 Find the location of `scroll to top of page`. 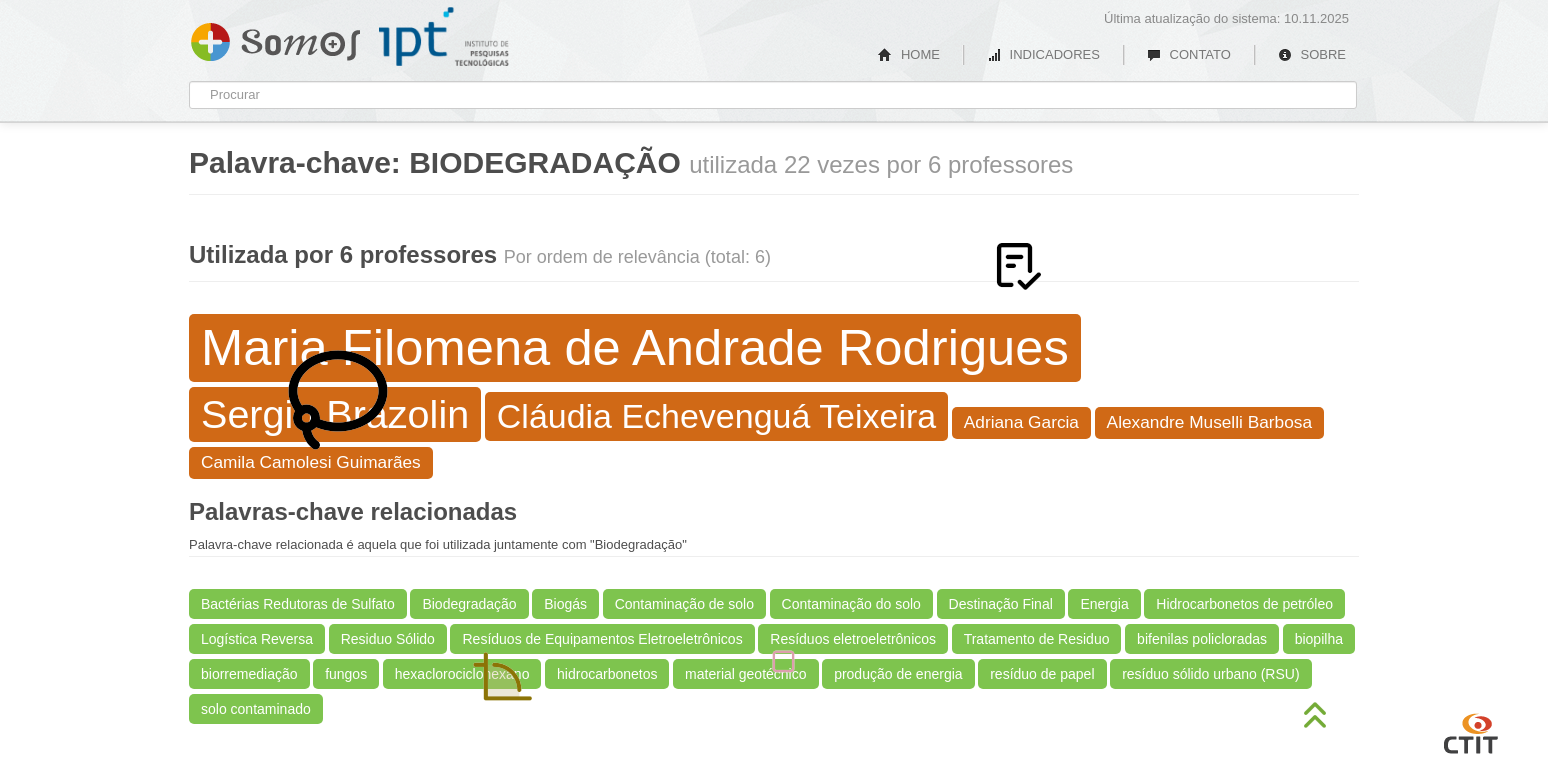

scroll to top of page is located at coordinates (1315, 715).